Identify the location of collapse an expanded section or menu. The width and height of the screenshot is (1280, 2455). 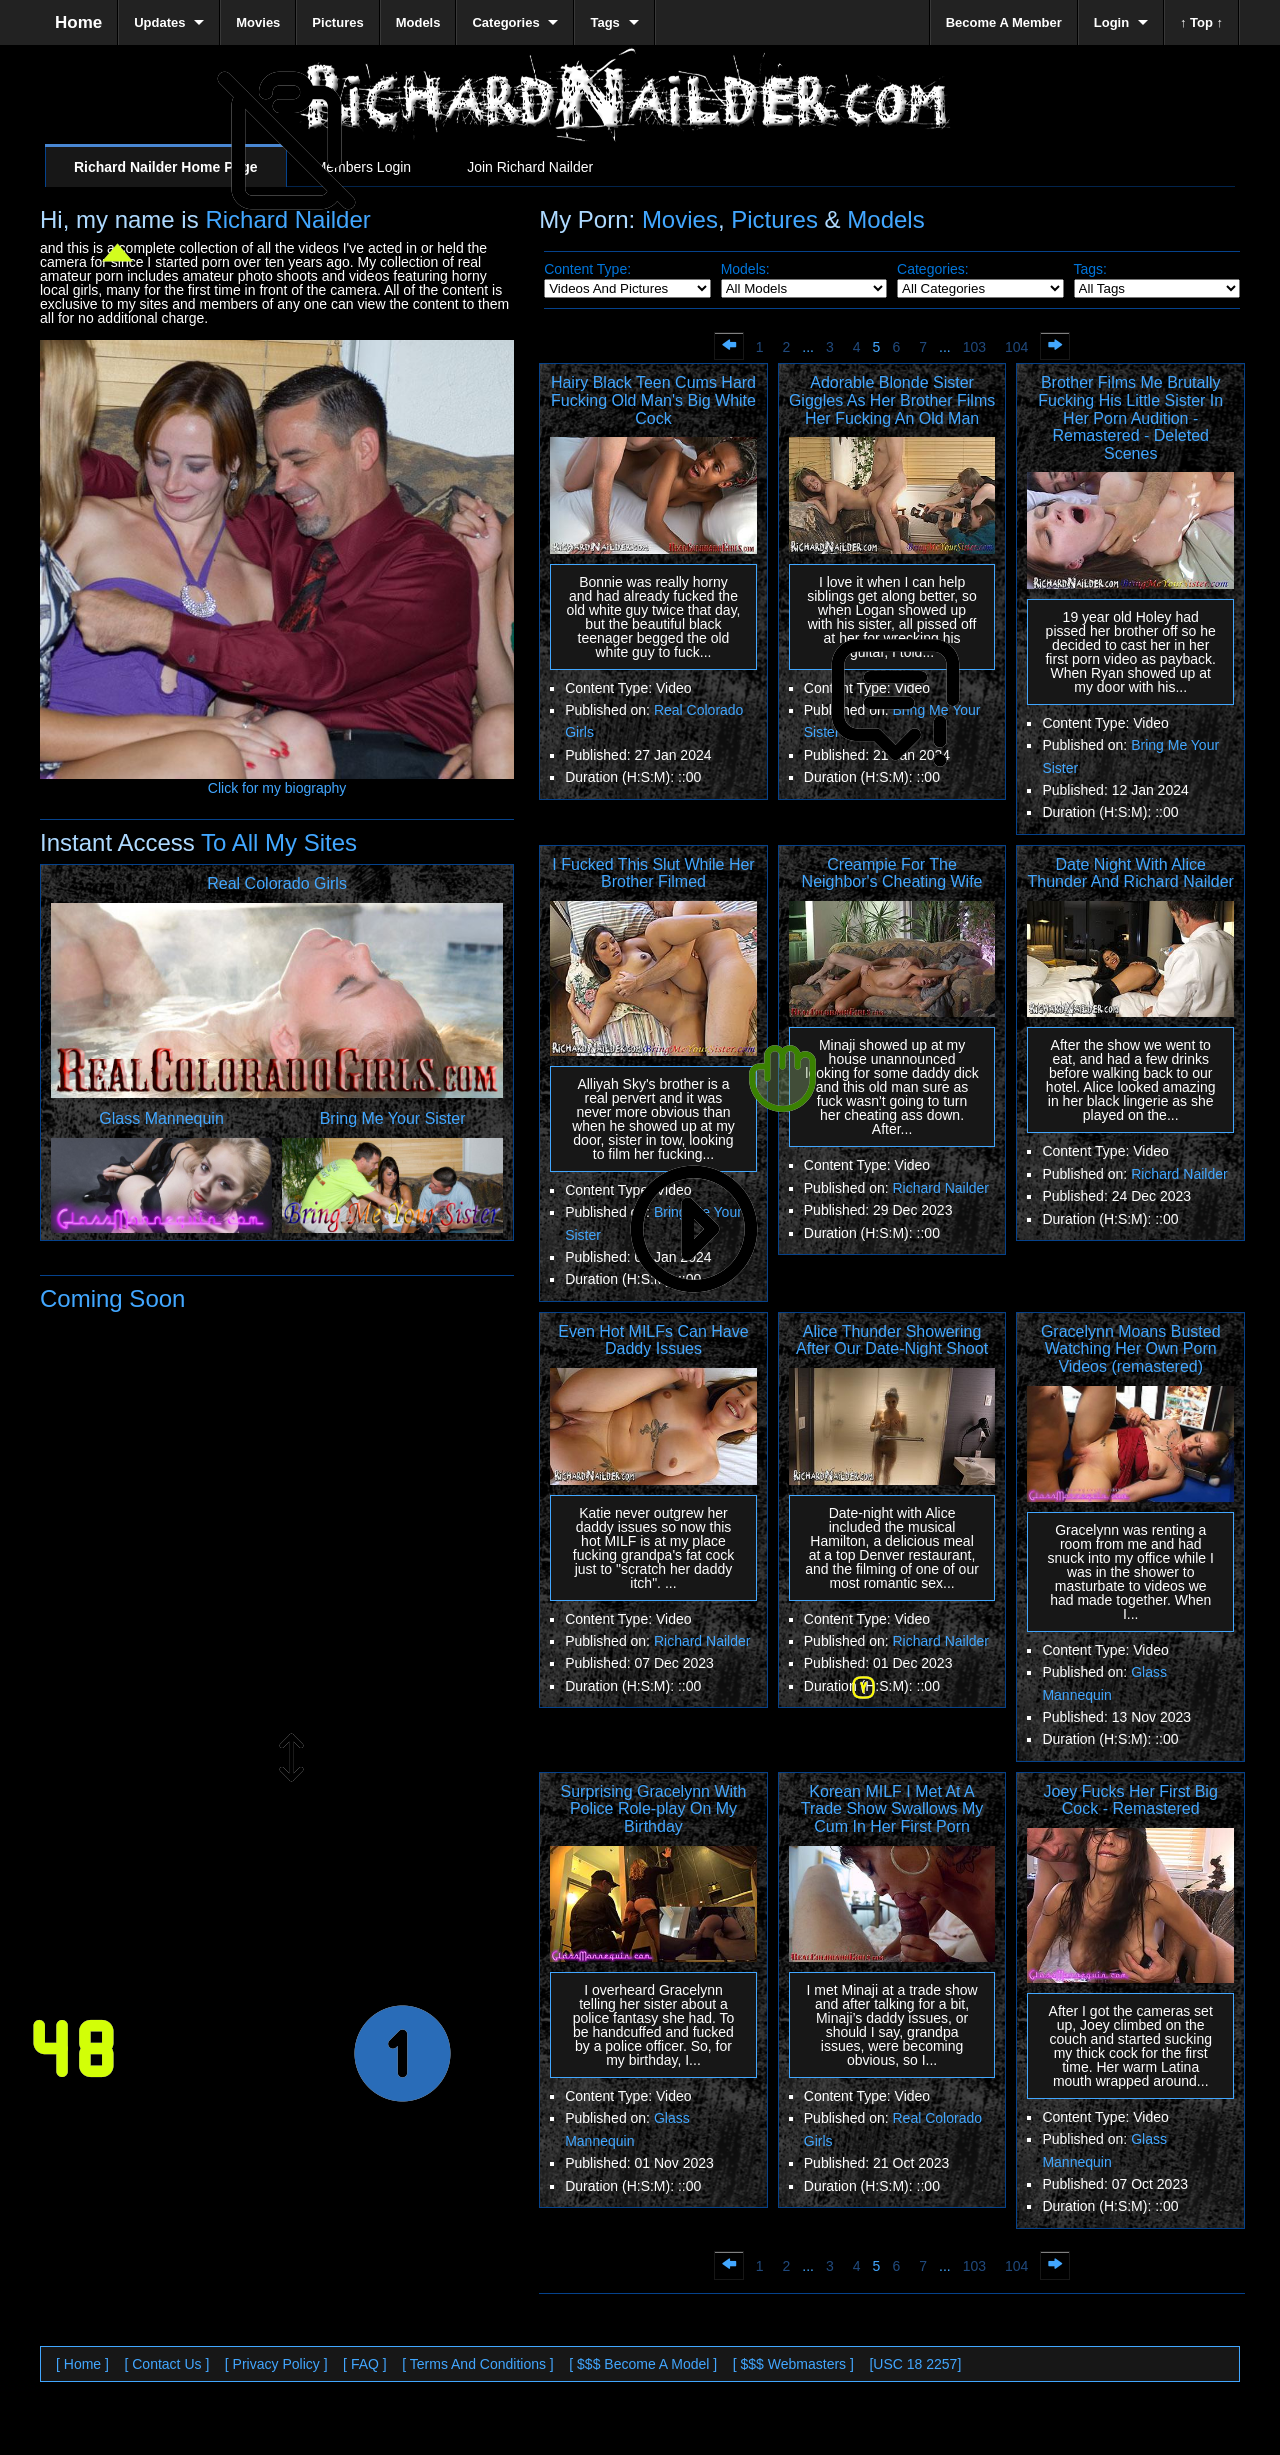
(117, 252).